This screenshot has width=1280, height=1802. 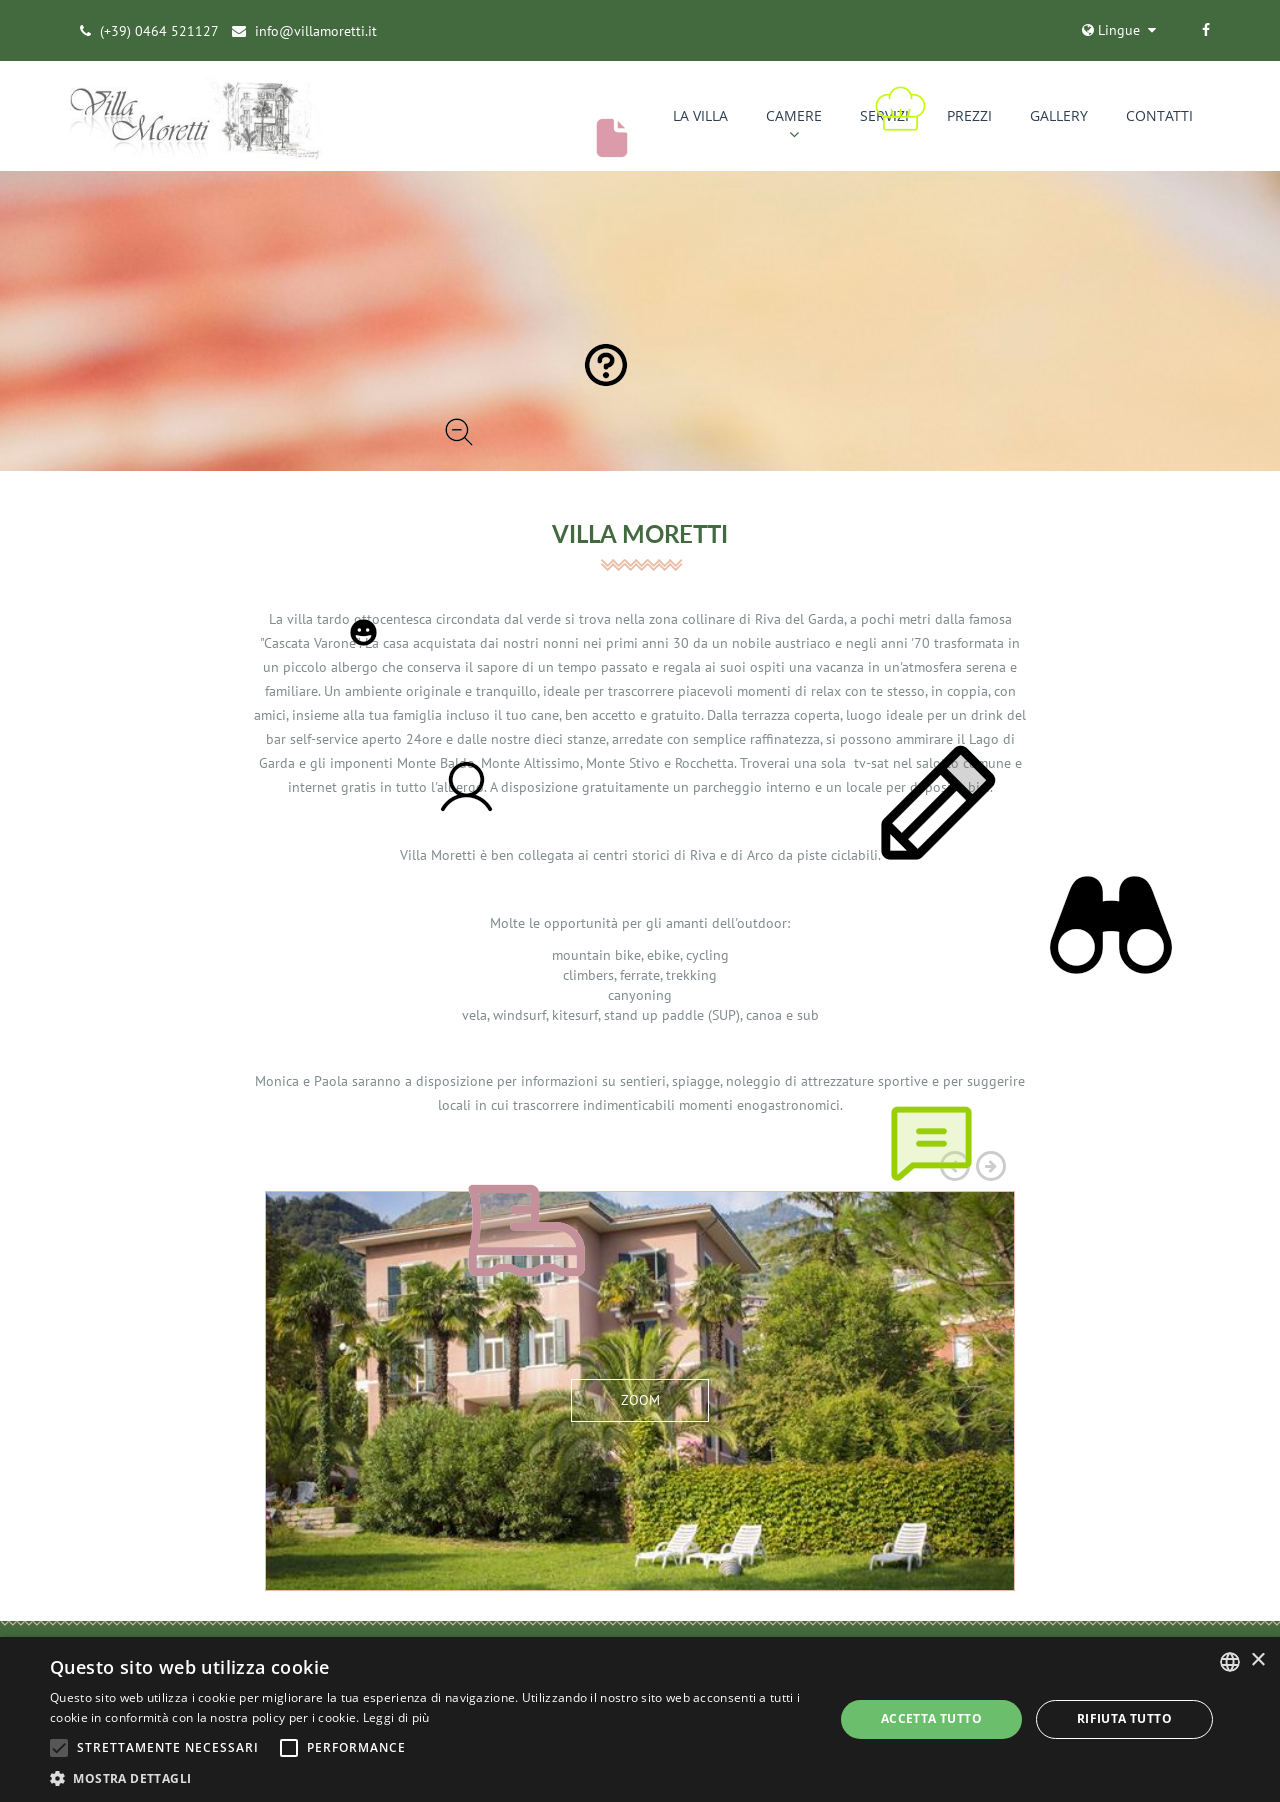 What do you see at coordinates (936, 805) in the screenshot?
I see `edit content or text` at bounding box center [936, 805].